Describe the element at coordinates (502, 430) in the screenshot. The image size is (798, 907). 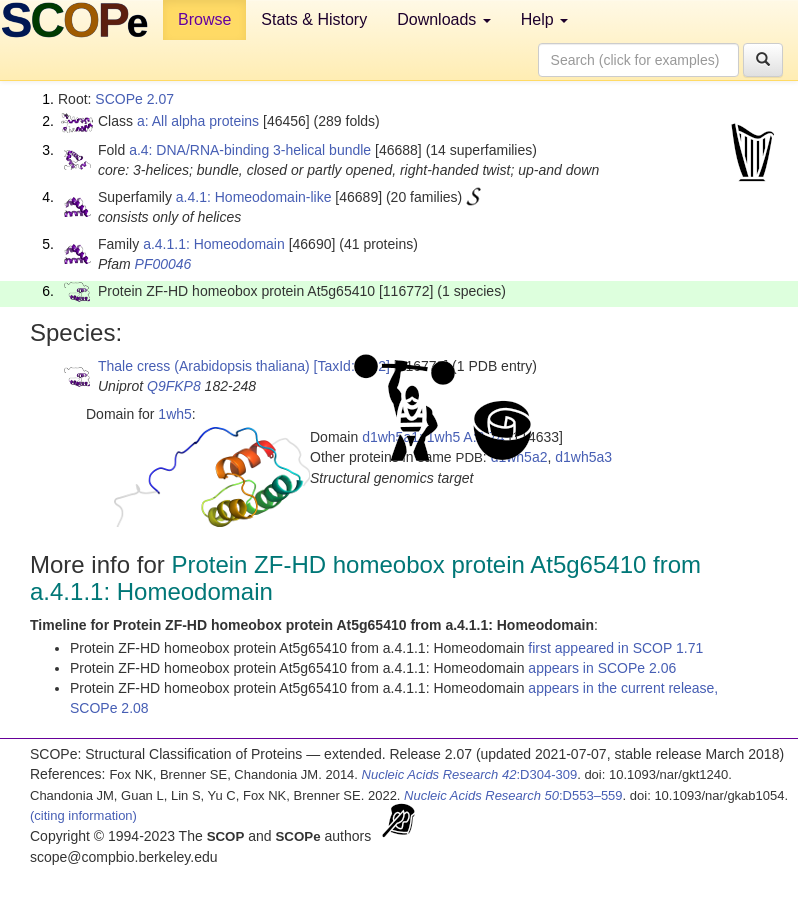
I see `indicates a blooming or growth animation effect` at that location.